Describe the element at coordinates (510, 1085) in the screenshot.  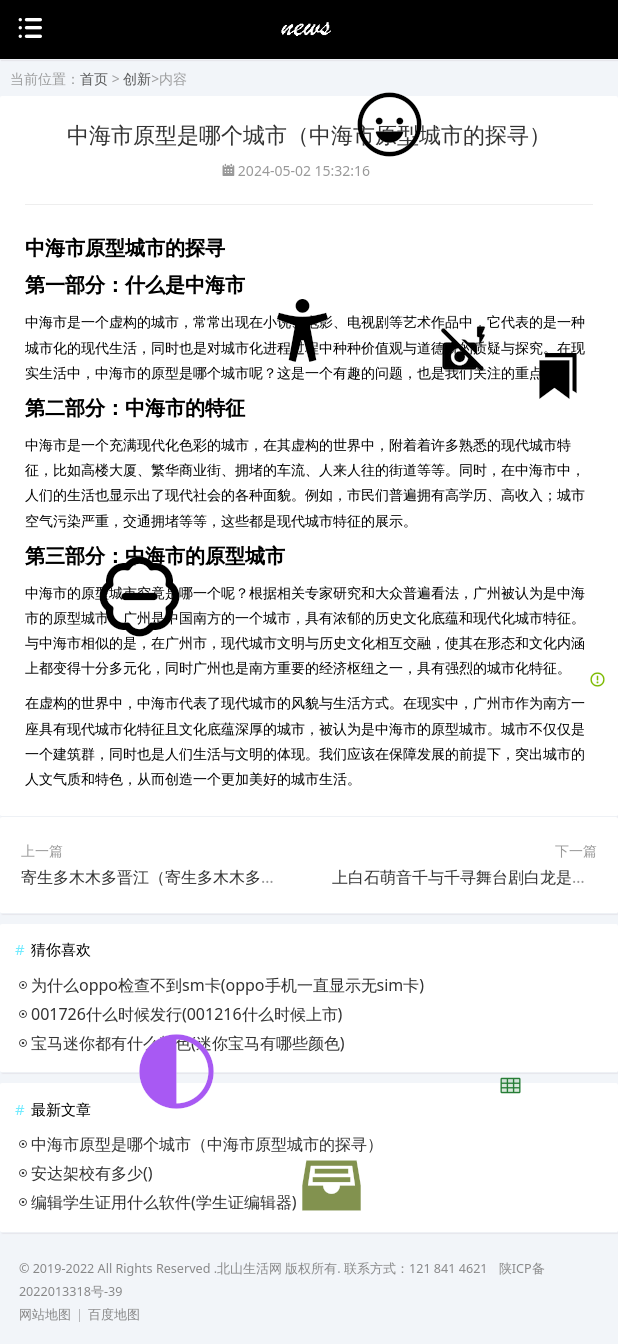
I see `switch to grid view layout` at that location.